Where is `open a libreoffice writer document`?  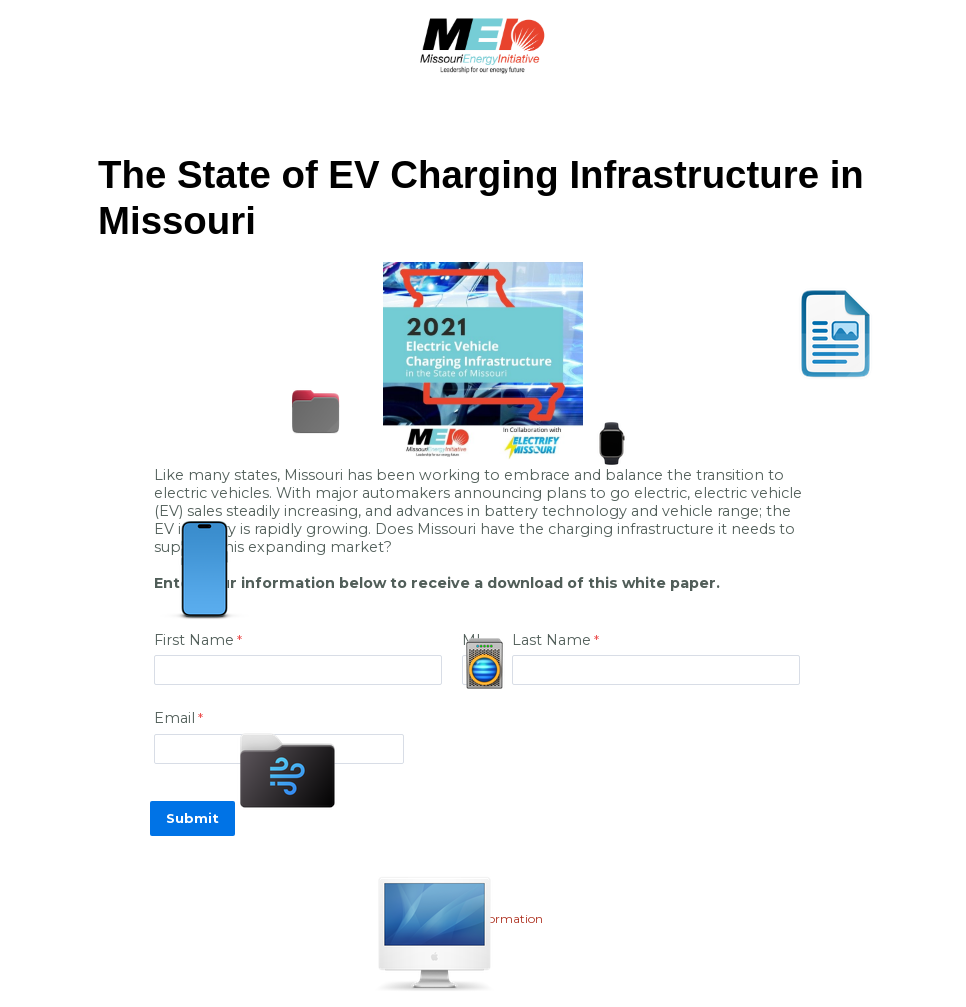 open a libreoffice writer document is located at coordinates (835, 333).